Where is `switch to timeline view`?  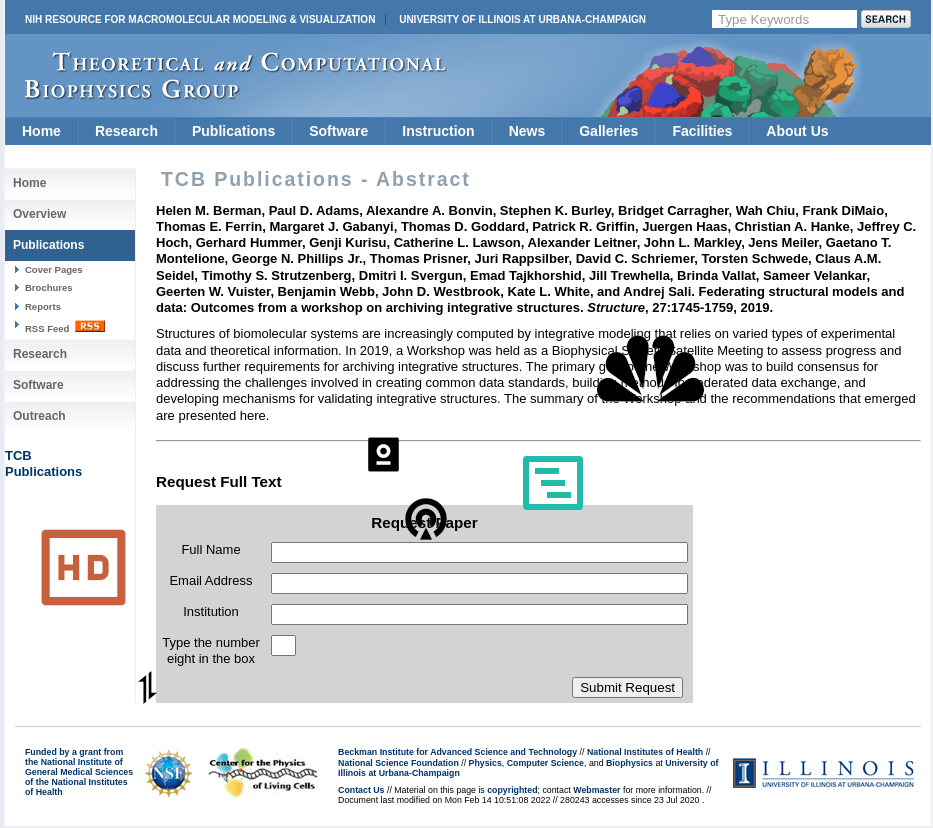
switch to timeline view is located at coordinates (553, 483).